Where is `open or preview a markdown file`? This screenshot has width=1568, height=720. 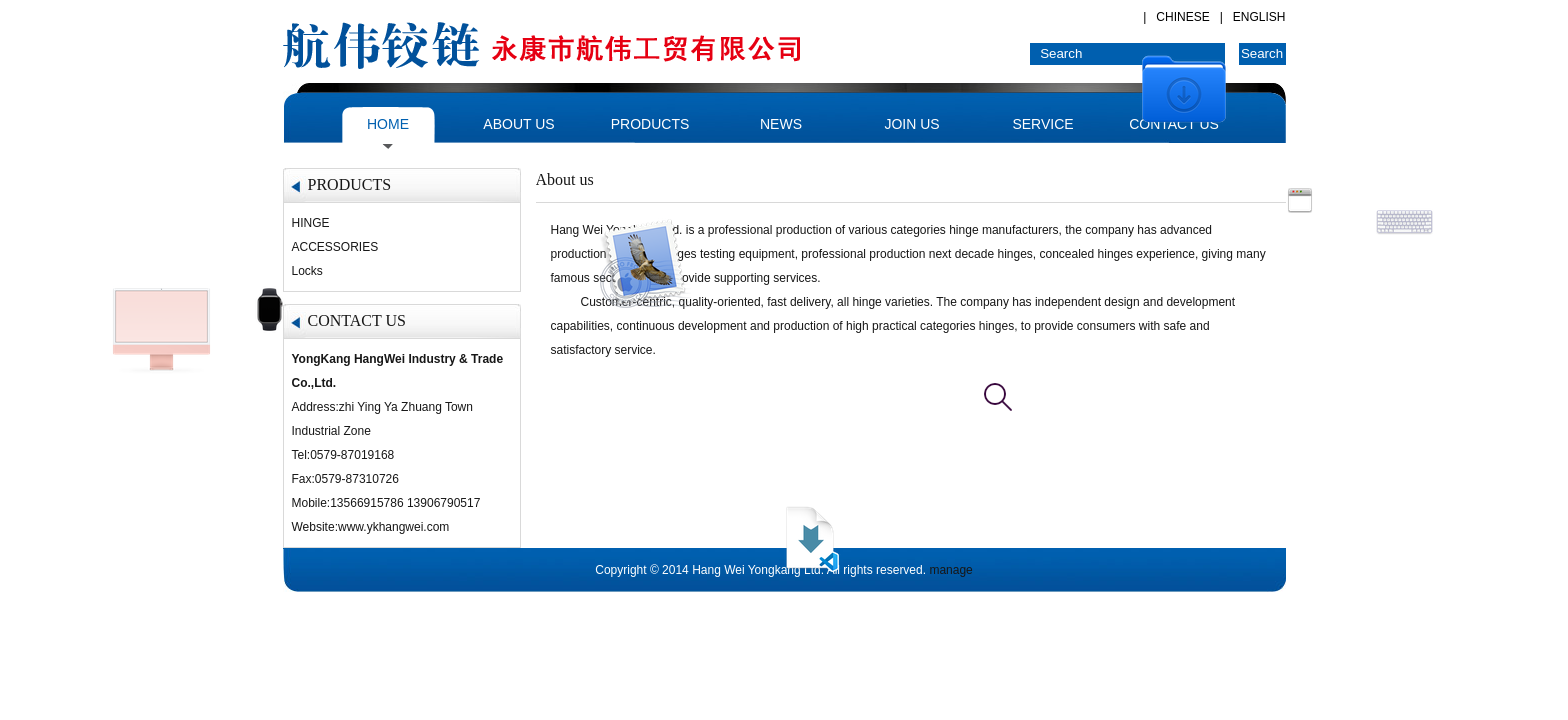 open or preview a markdown file is located at coordinates (810, 539).